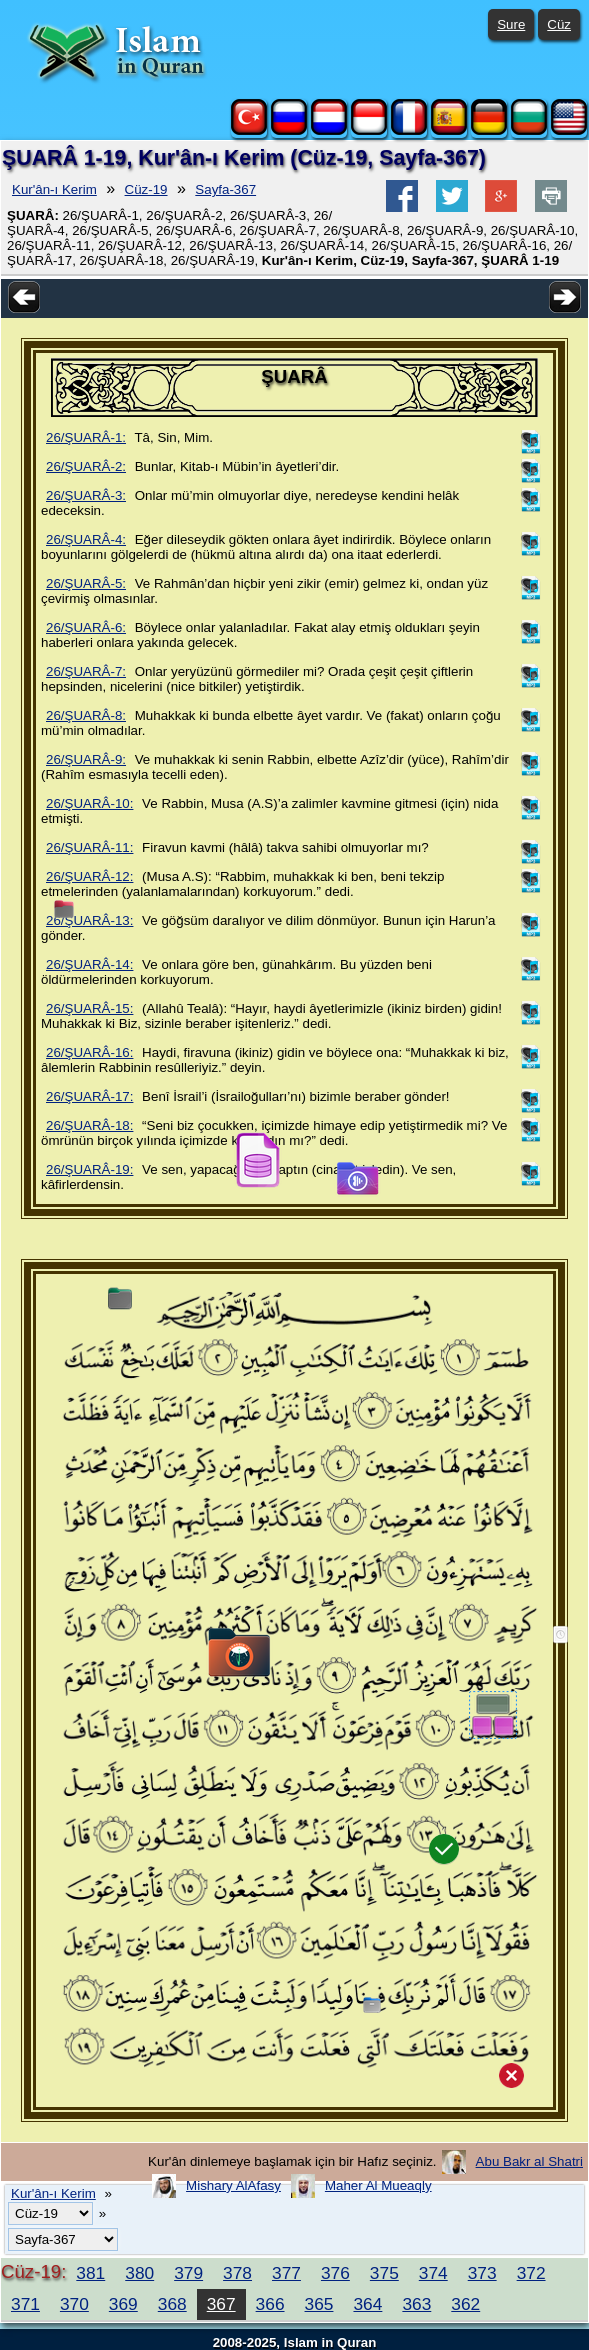  What do you see at coordinates (64, 909) in the screenshot?
I see `drop files here to move them into this folder` at bounding box center [64, 909].